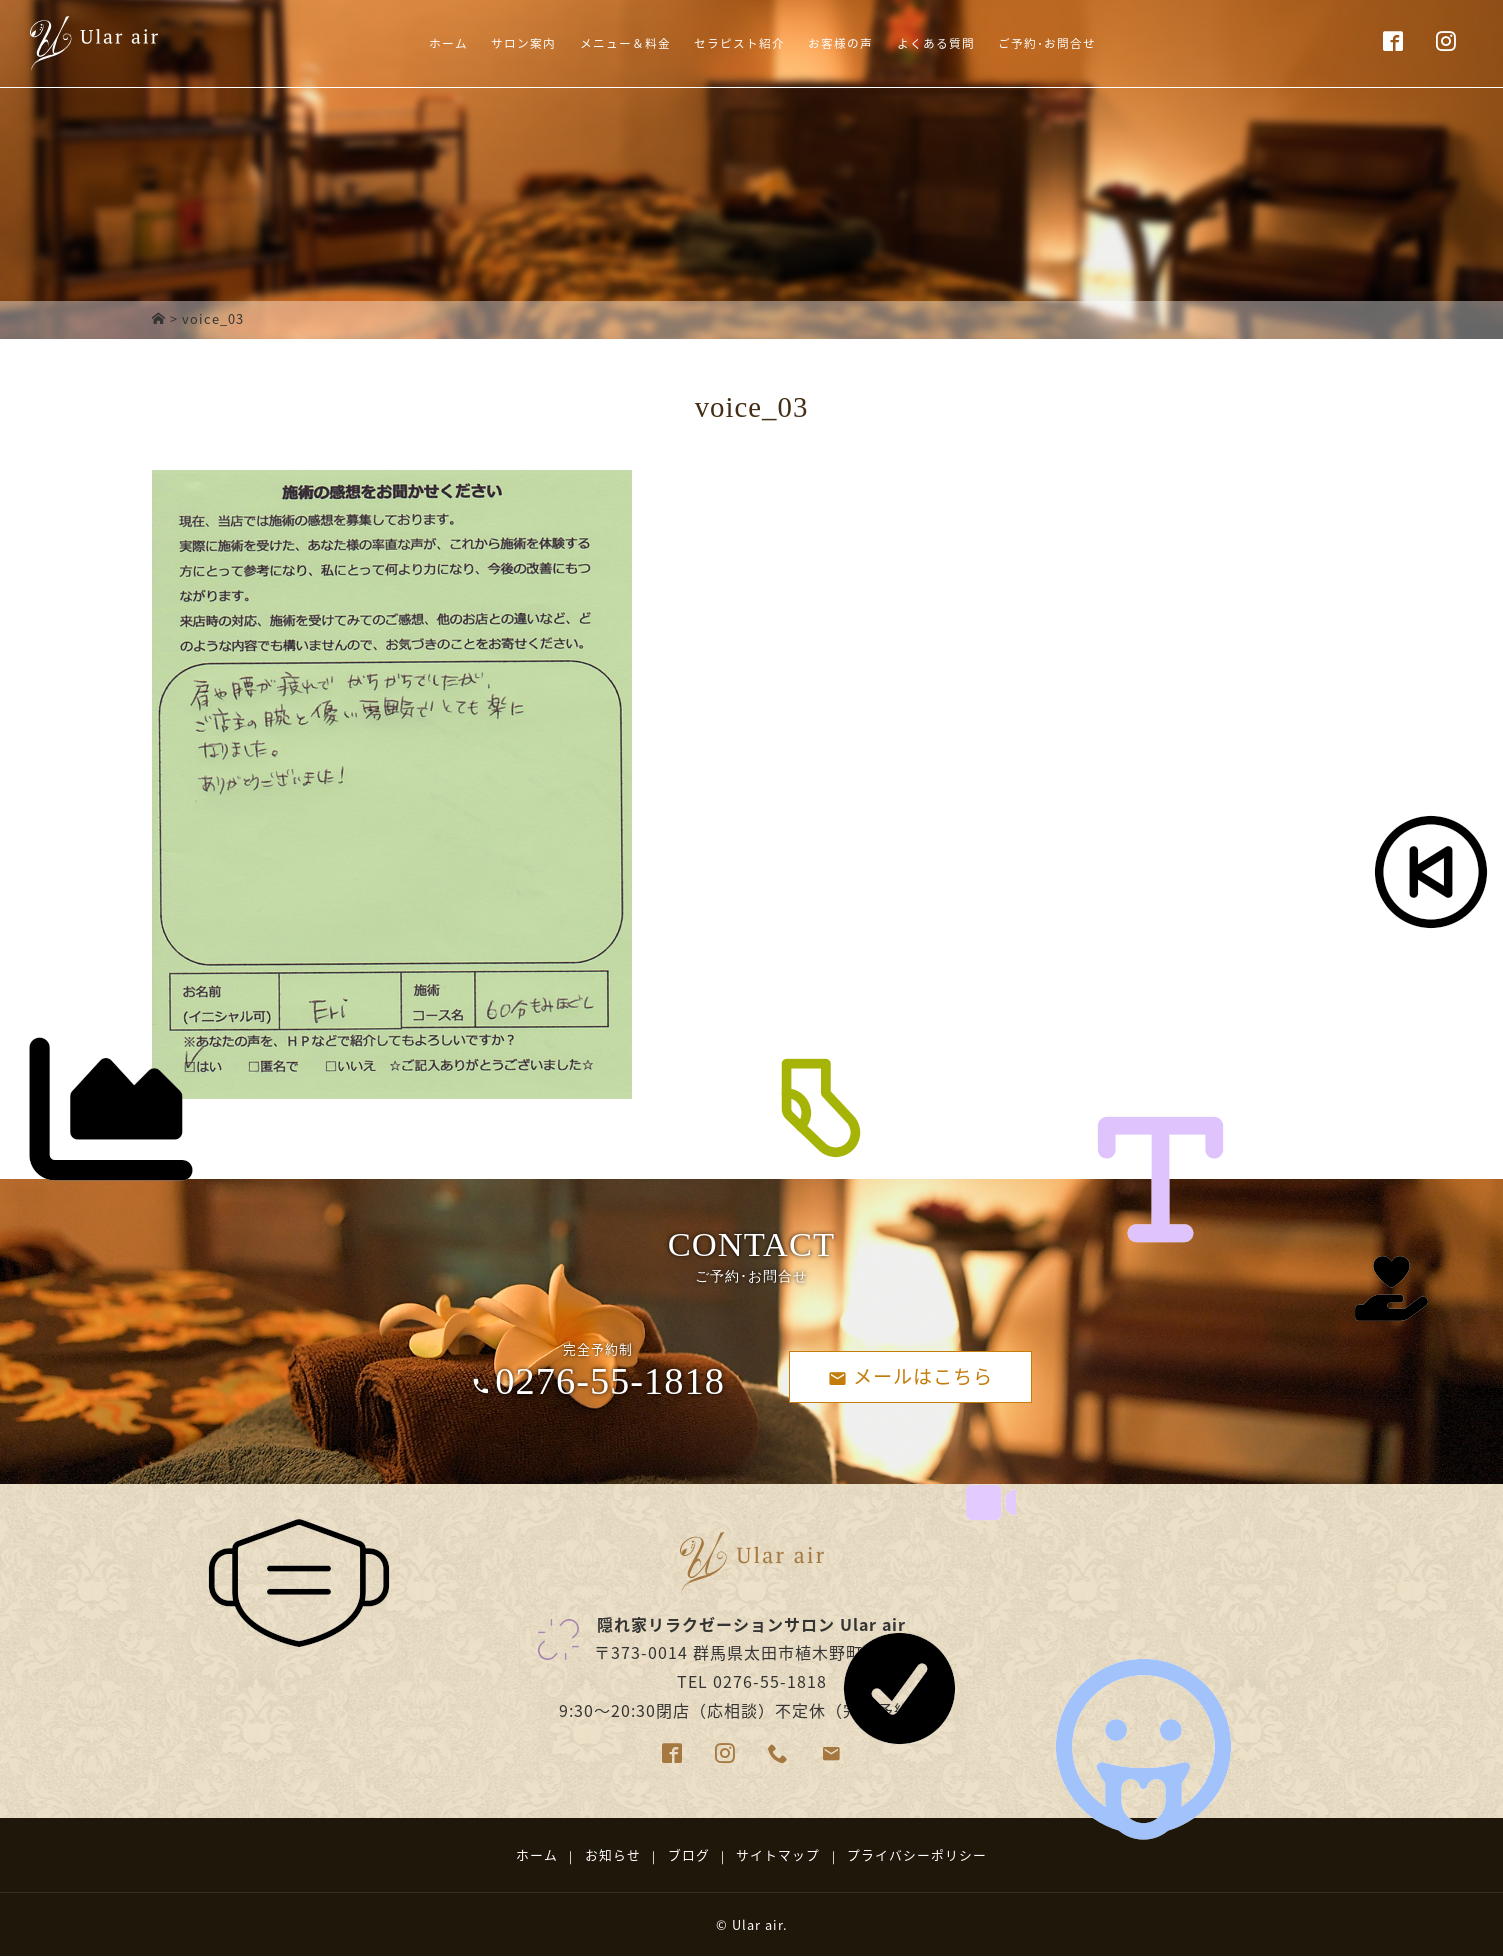  What do you see at coordinates (899, 1688) in the screenshot?
I see `indicates successful completion of an action` at bounding box center [899, 1688].